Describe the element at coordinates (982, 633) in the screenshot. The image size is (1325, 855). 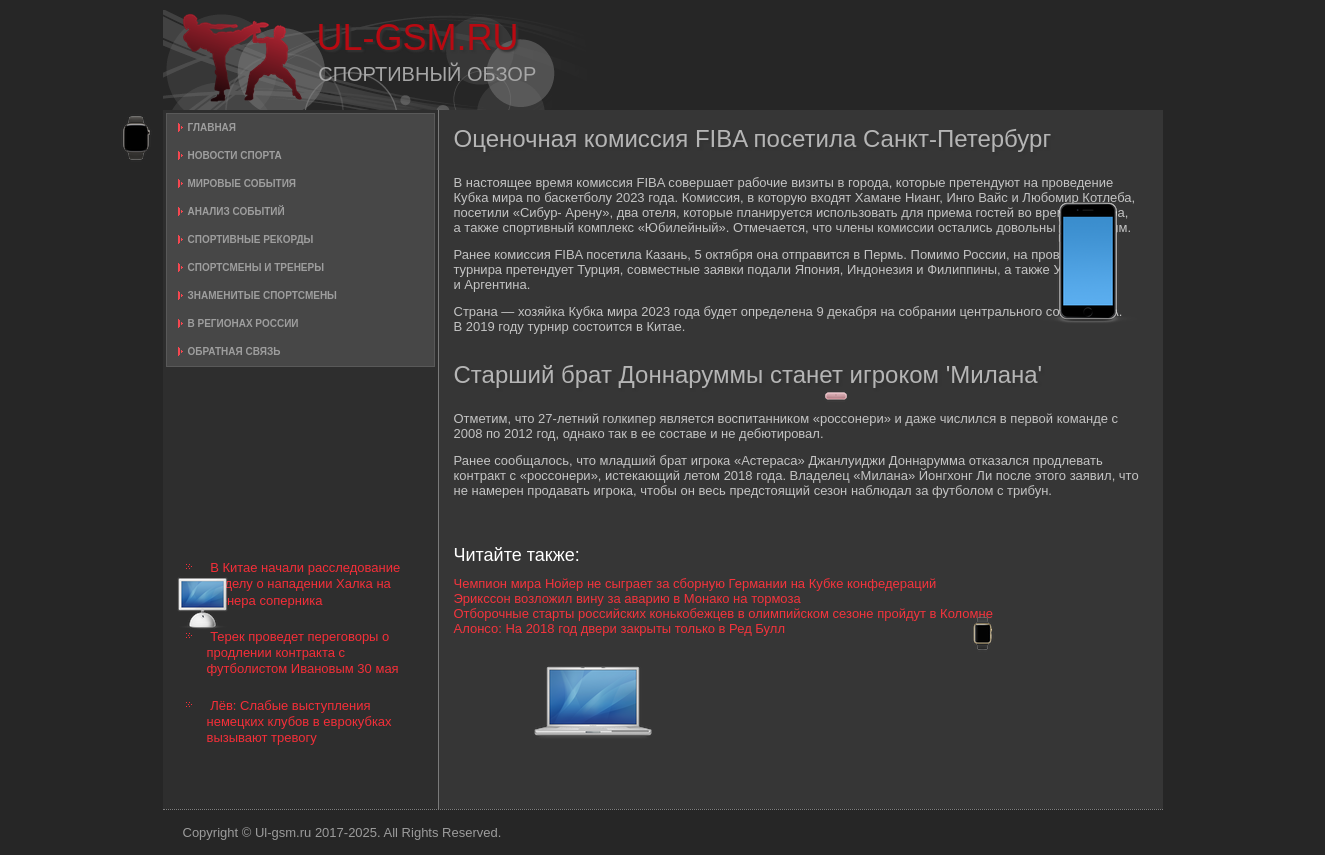
I see `apple watch device icon` at that location.